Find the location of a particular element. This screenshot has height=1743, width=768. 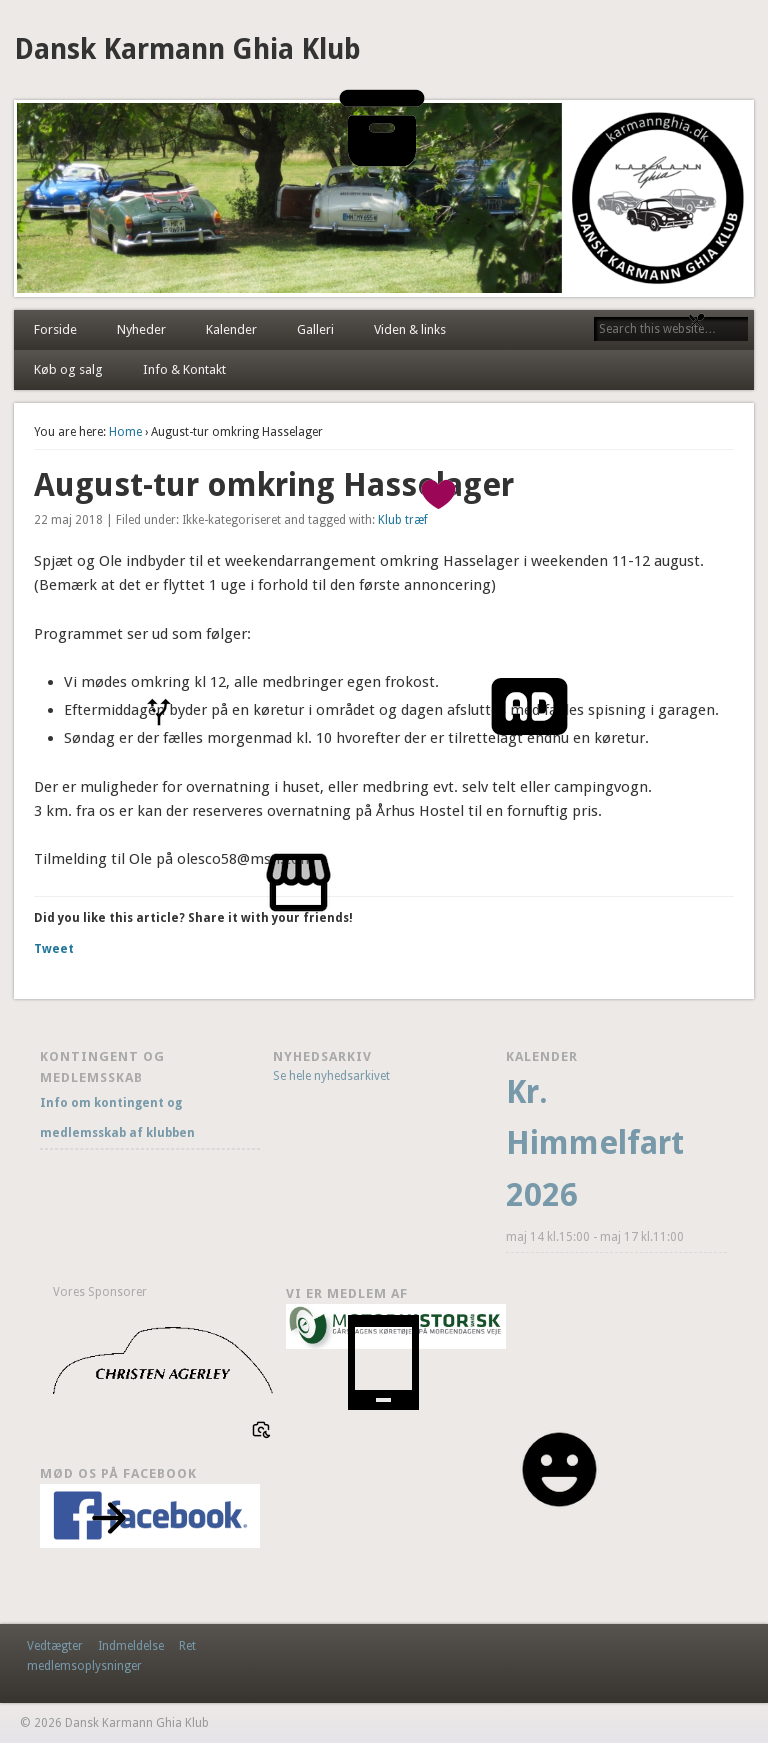

find nearby restaurants is located at coordinates (696, 320).